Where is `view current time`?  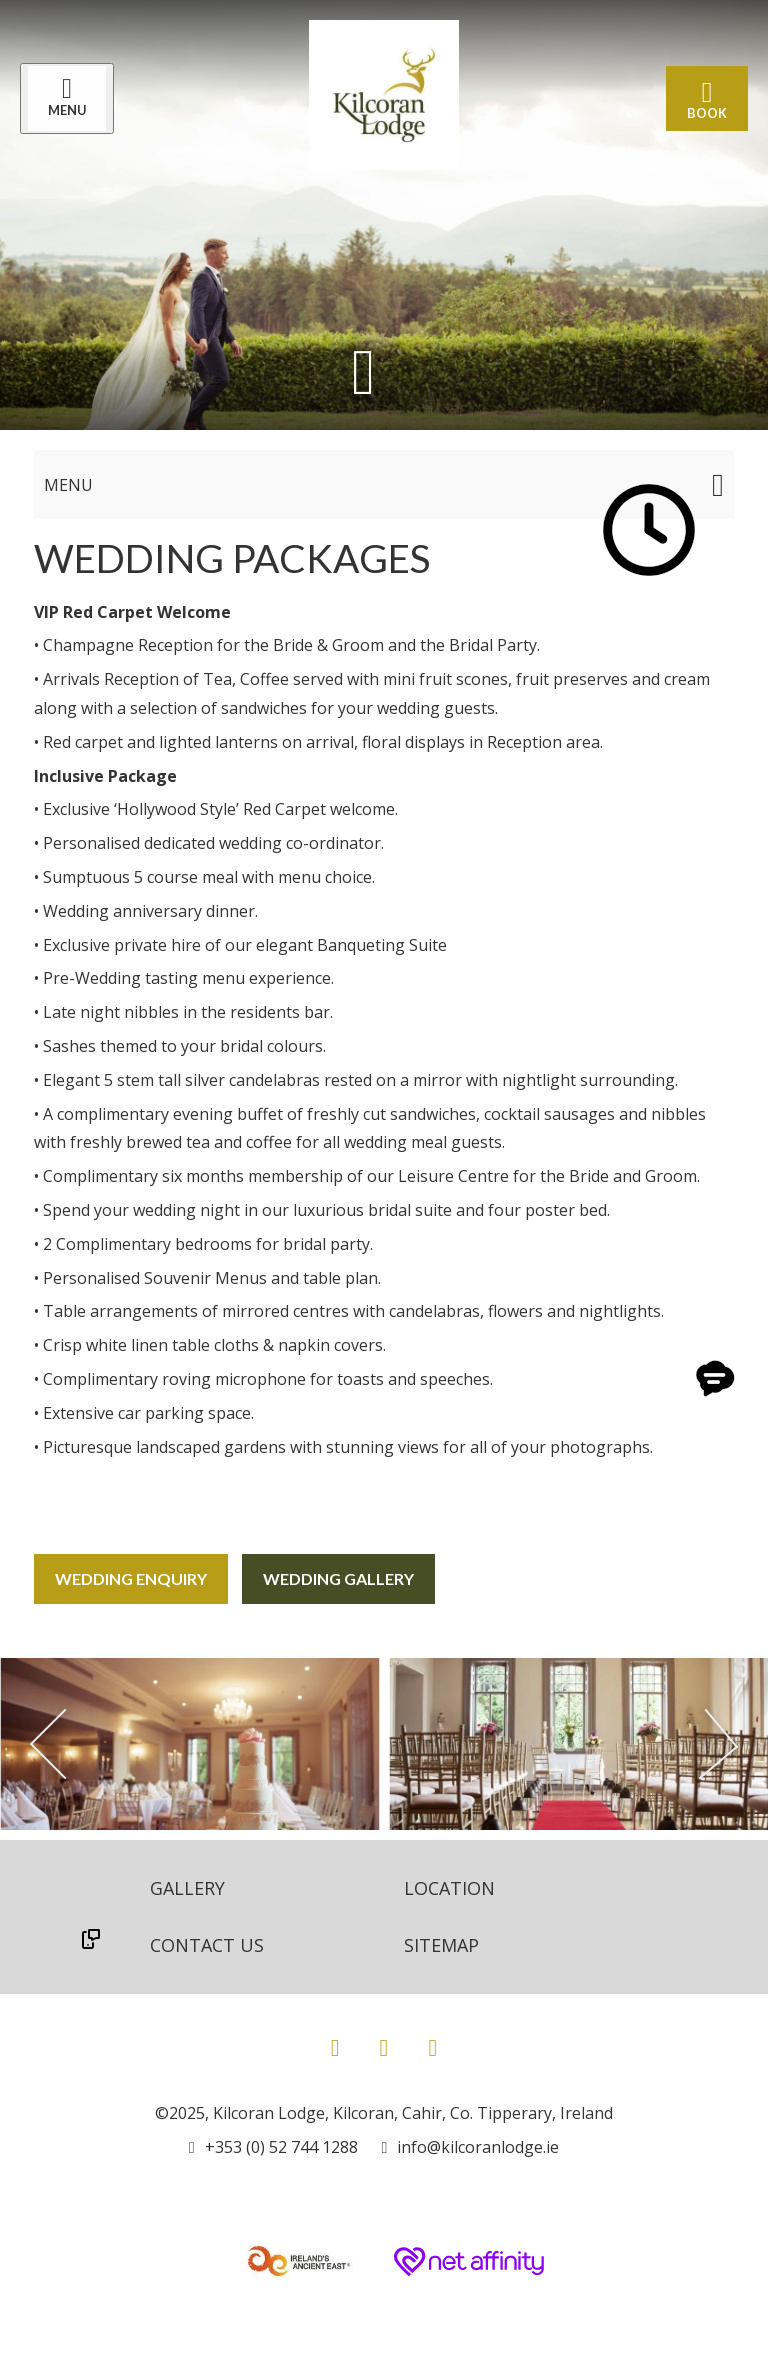
view current time is located at coordinates (649, 530).